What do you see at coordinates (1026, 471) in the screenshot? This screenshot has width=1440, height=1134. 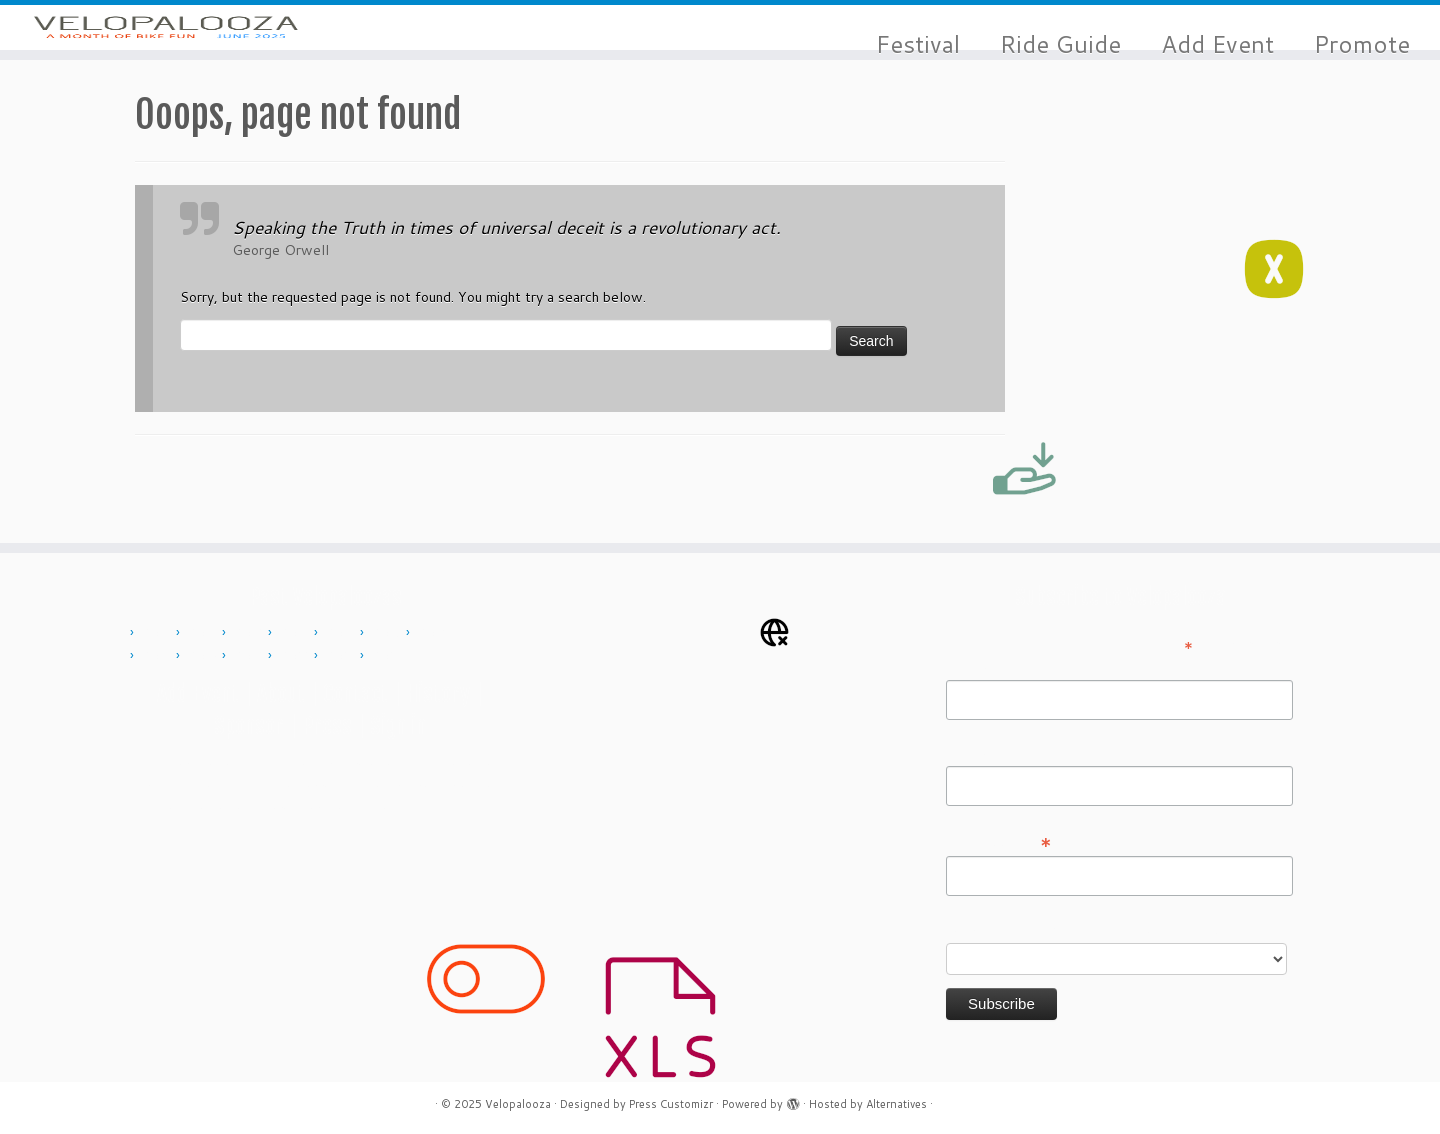 I see `receive or accept an incoming item` at bounding box center [1026, 471].